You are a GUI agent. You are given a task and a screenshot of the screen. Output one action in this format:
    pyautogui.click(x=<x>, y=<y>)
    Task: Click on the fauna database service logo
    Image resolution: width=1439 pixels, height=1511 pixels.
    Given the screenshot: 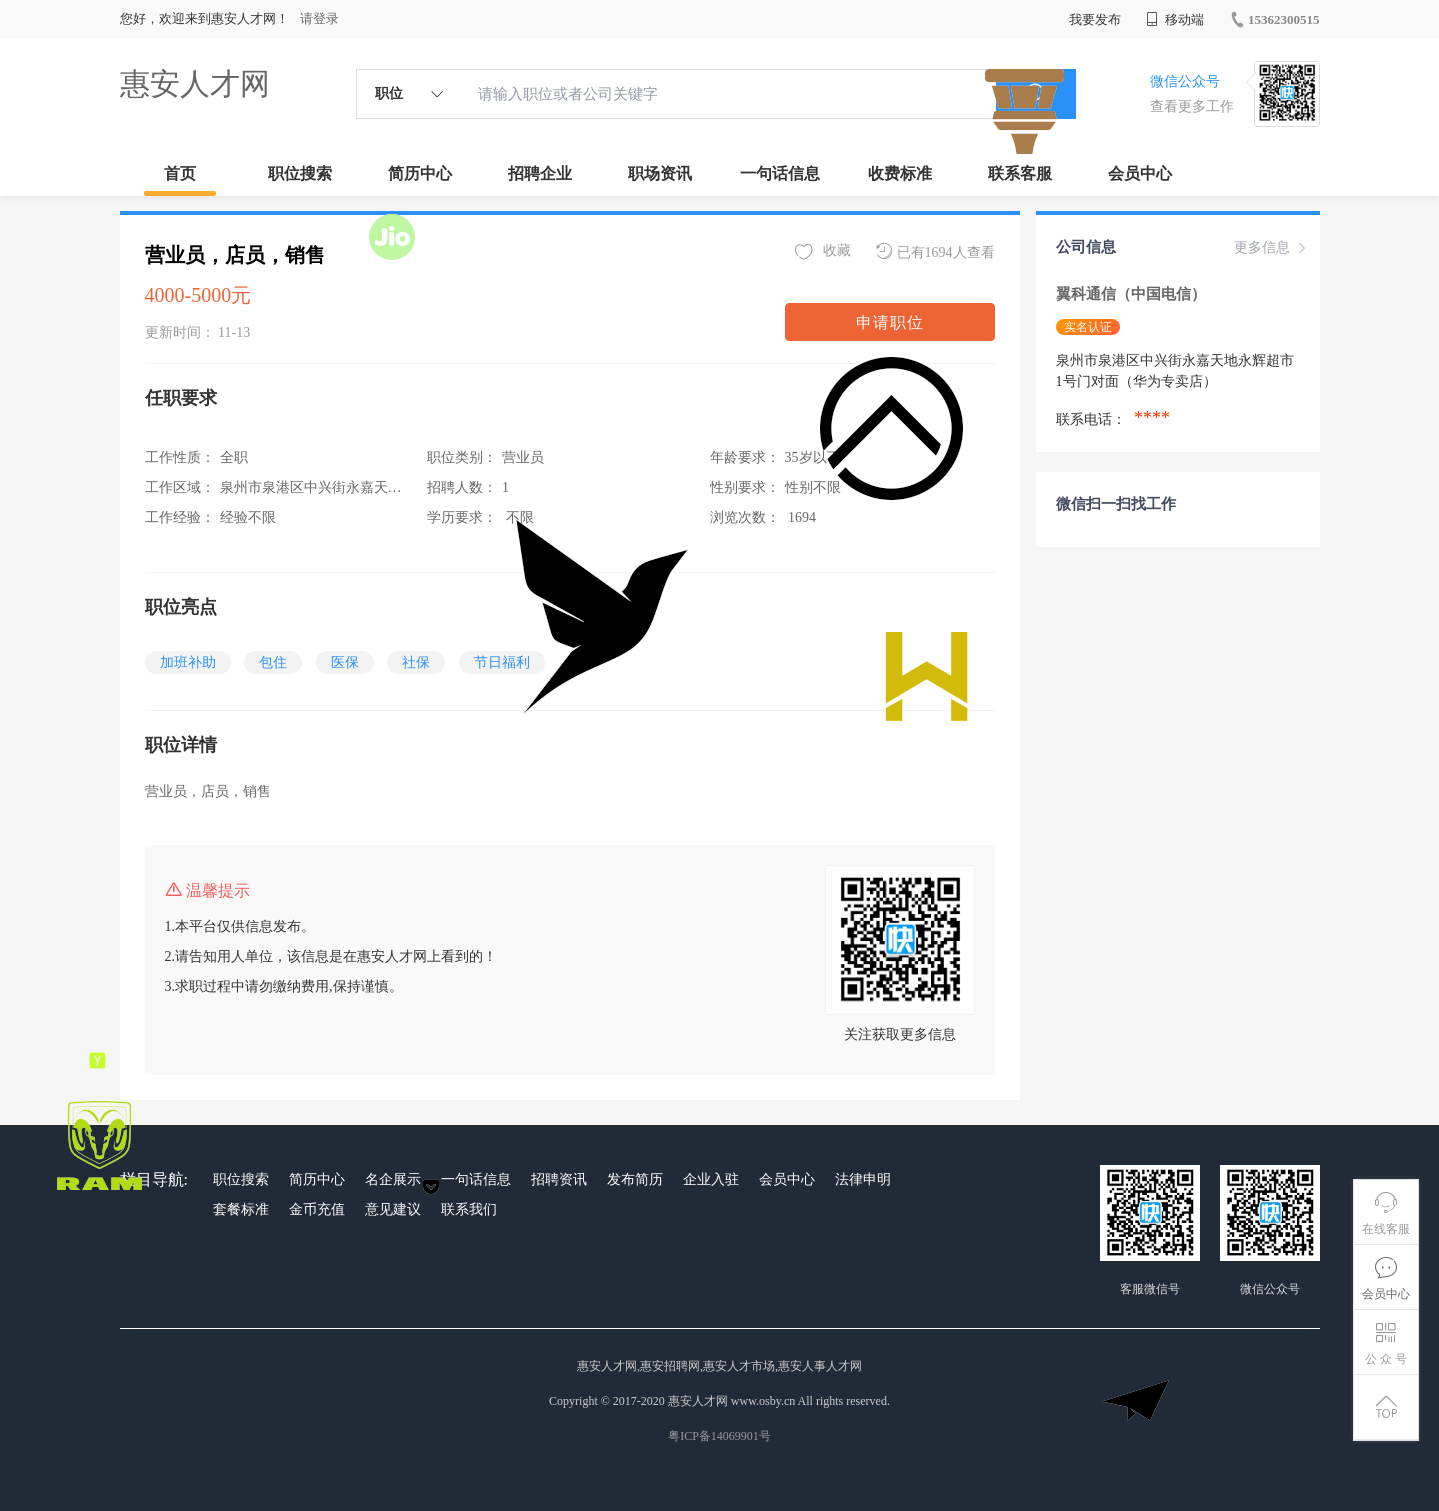 What is the action you would take?
    pyautogui.click(x=602, y=617)
    